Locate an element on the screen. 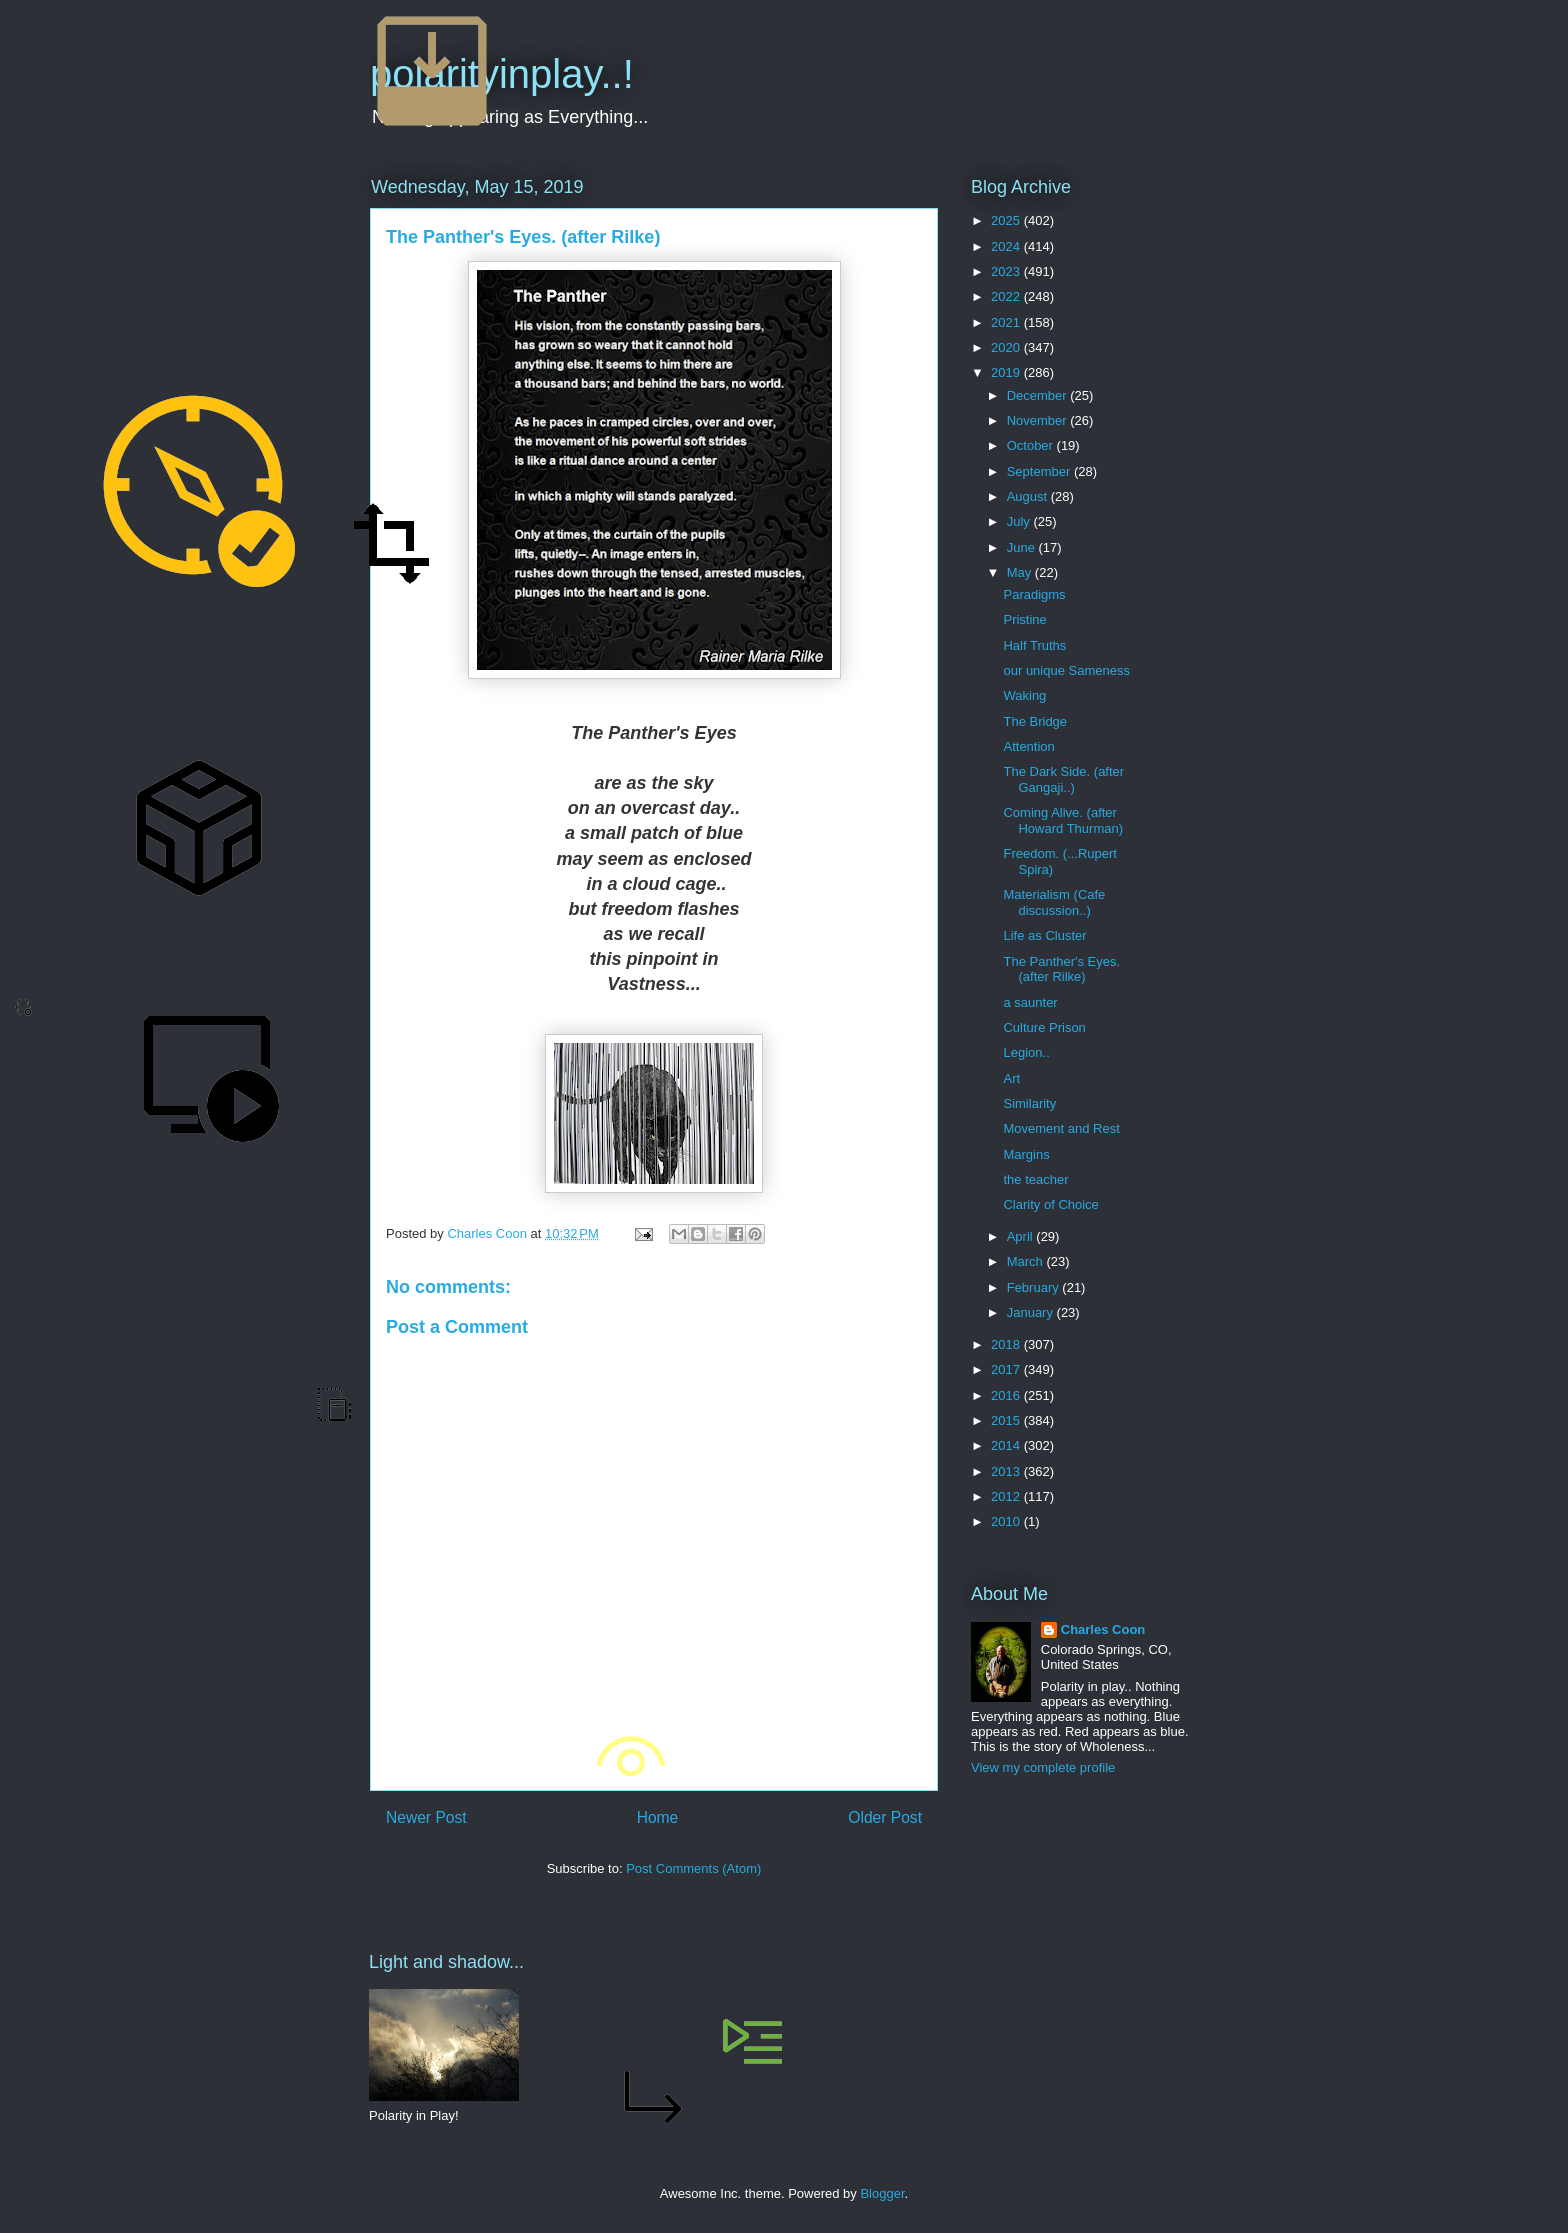  open CodeSandbox development environment is located at coordinates (199, 828).